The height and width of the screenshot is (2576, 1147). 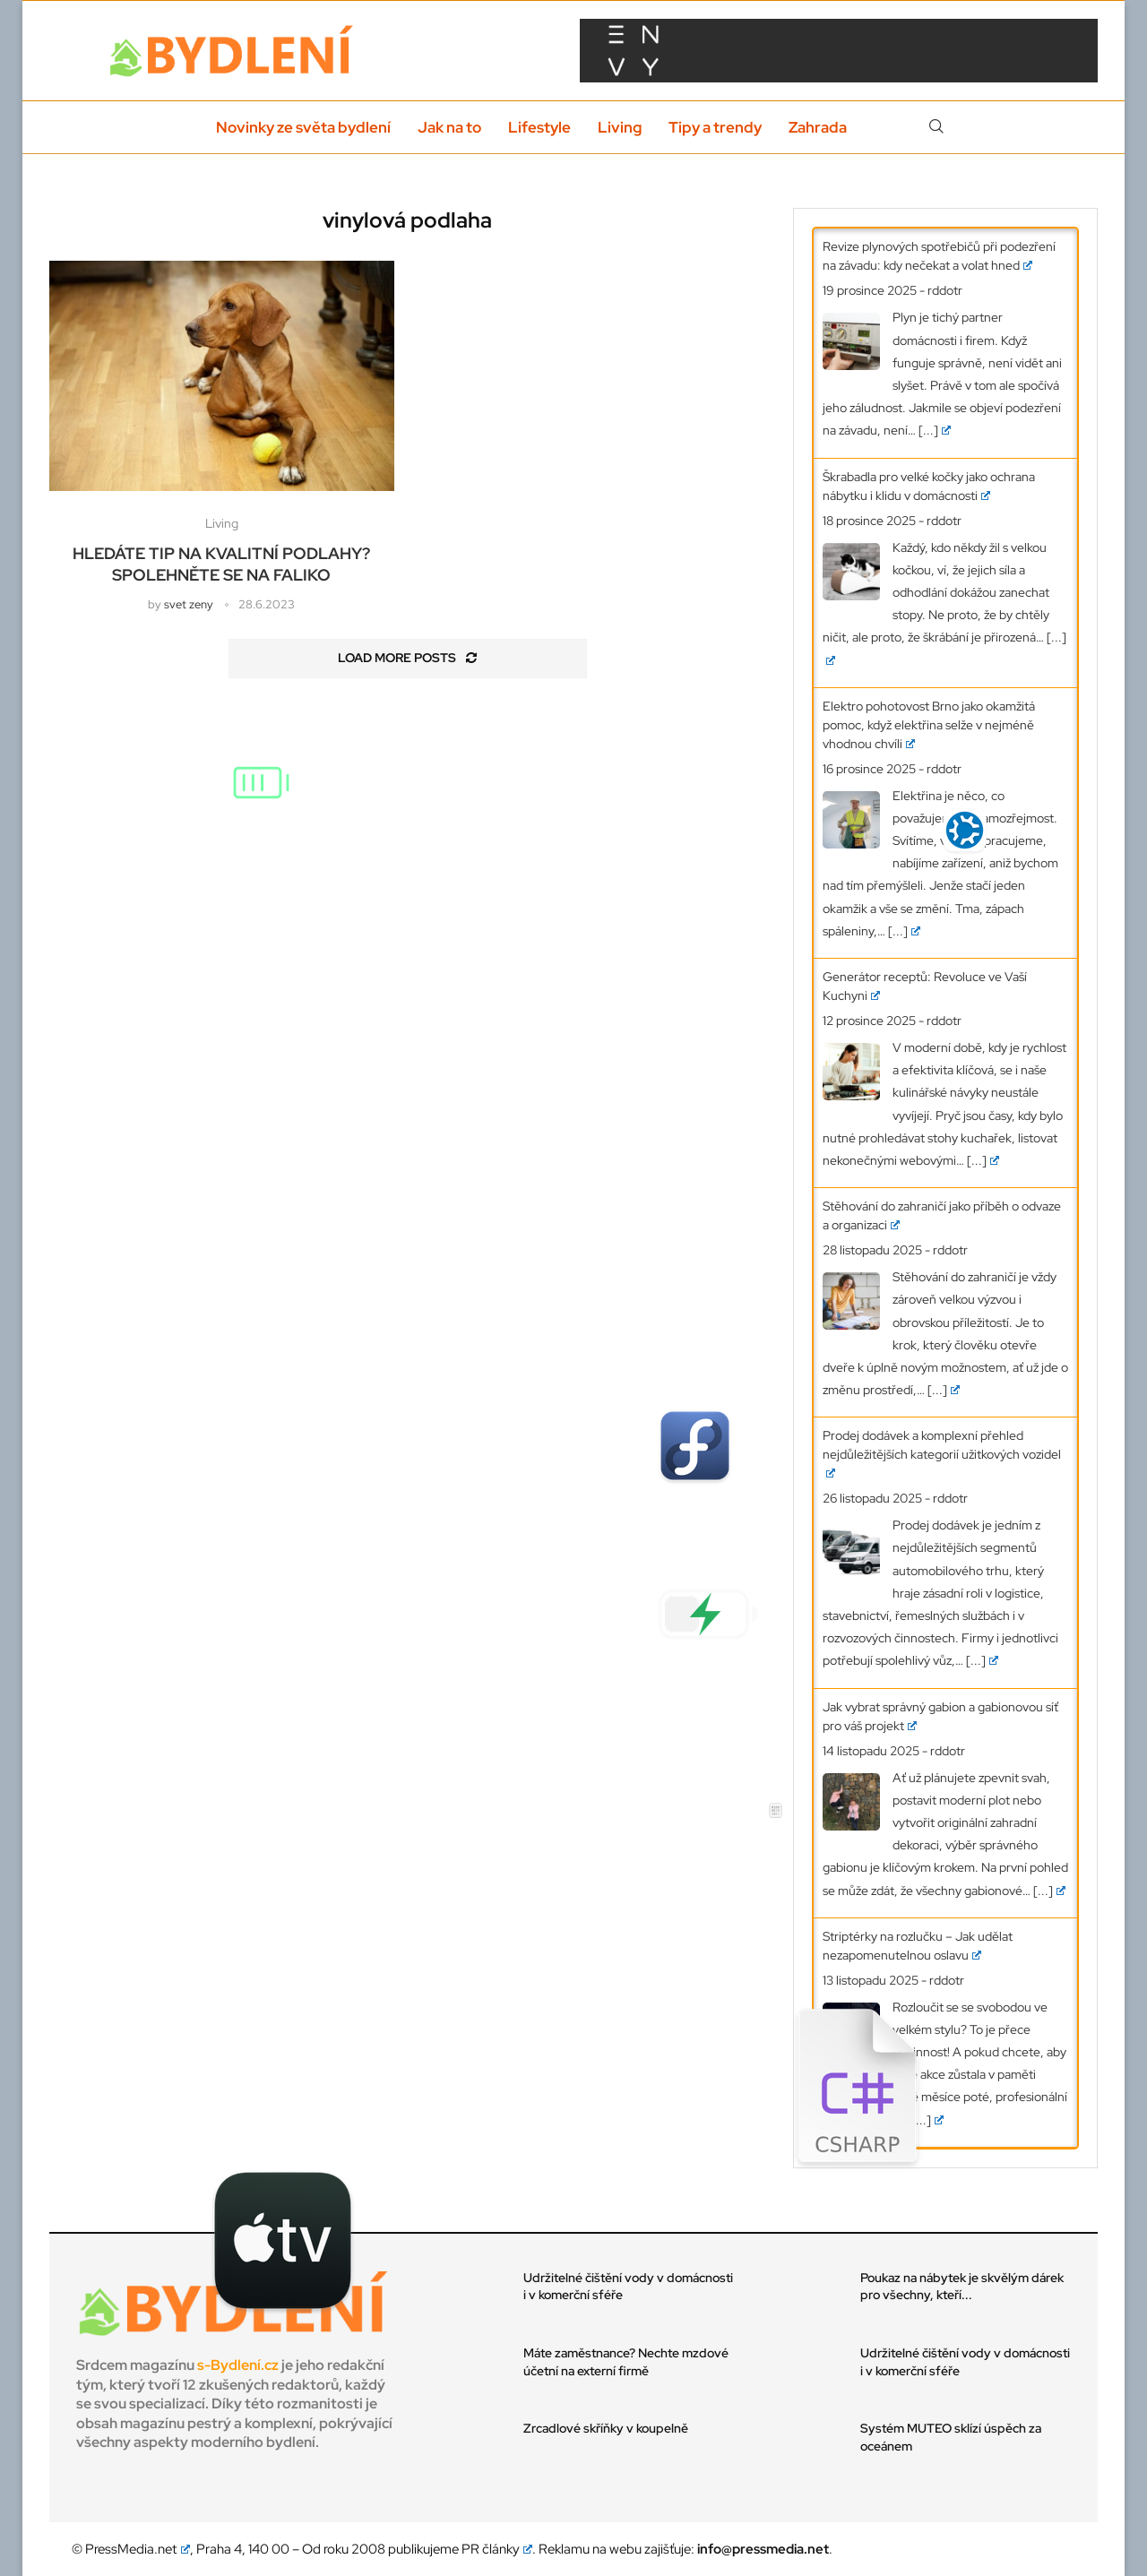 I want to click on battery at 40% and currently charging, so click(x=708, y=1614).